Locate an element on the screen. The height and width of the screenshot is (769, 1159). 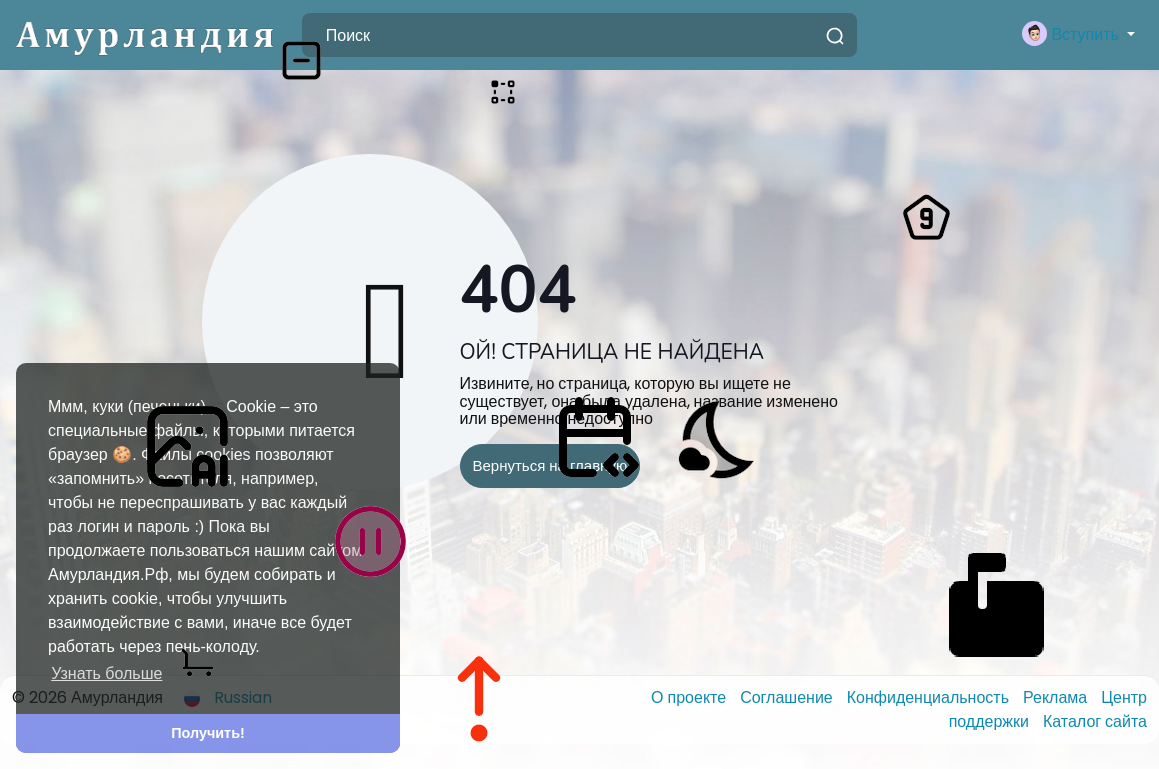
enhance photo with AI tools is located at coordinates (187, 446).